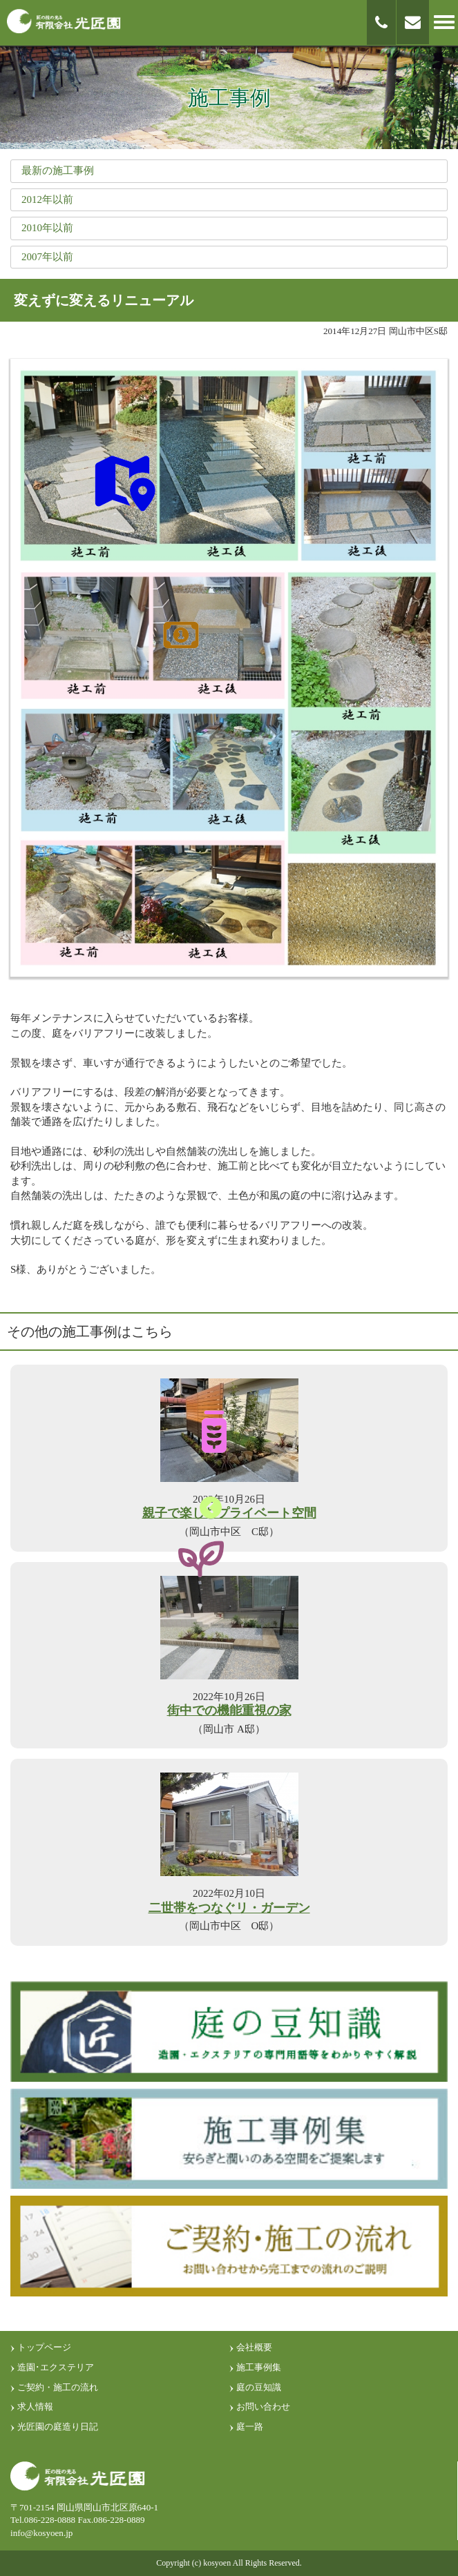 Image resolution: width=458 pixels, height=2576 pixels. I want to click on view stored grain or wheat inventory, so click(214, 1433).